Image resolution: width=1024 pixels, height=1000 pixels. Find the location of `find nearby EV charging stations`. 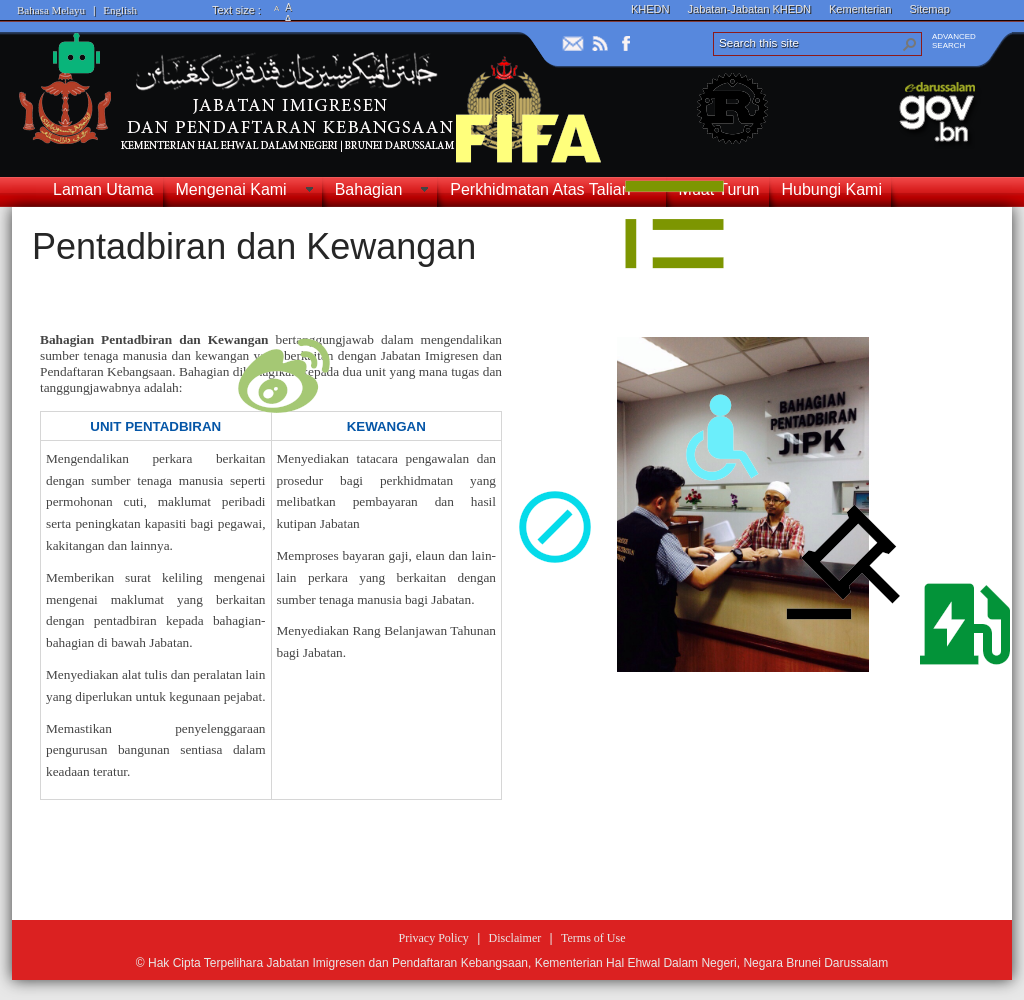

find nearby EV charging stations is located at coordinates (965, 624).